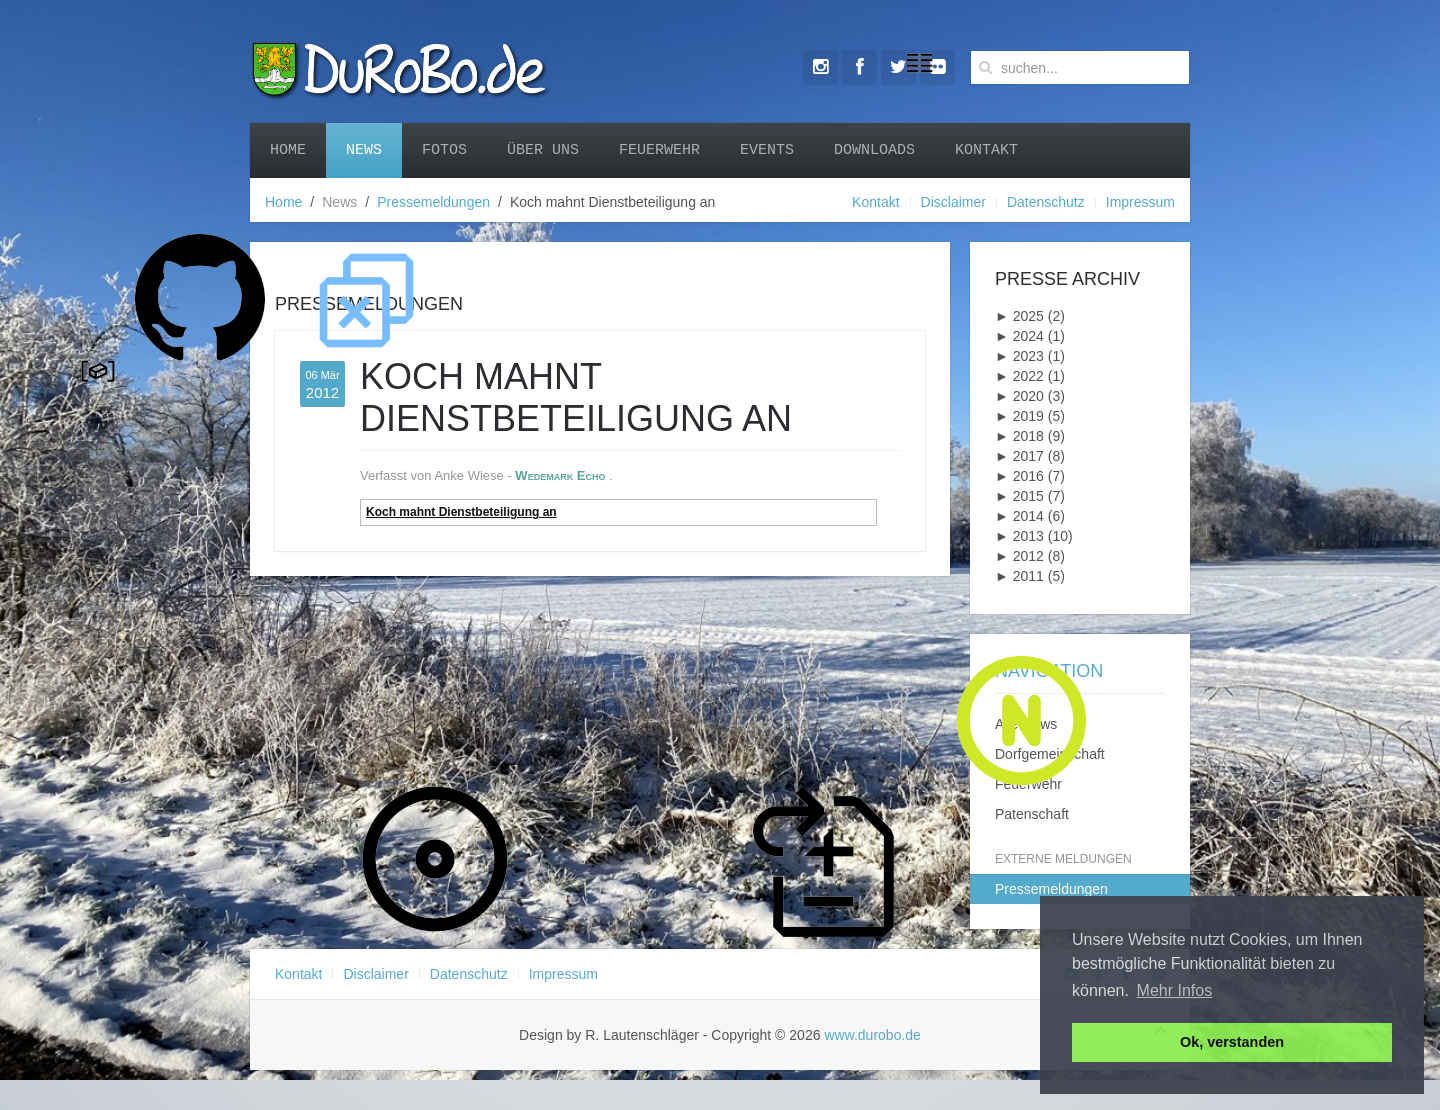 Image resolution: width=1440 pixels, height=1110 pixels. What do you see at coordinates (919, 63) in the screenshot?
I see `switch to multi-column text layout` at bounding box center [919, 63].